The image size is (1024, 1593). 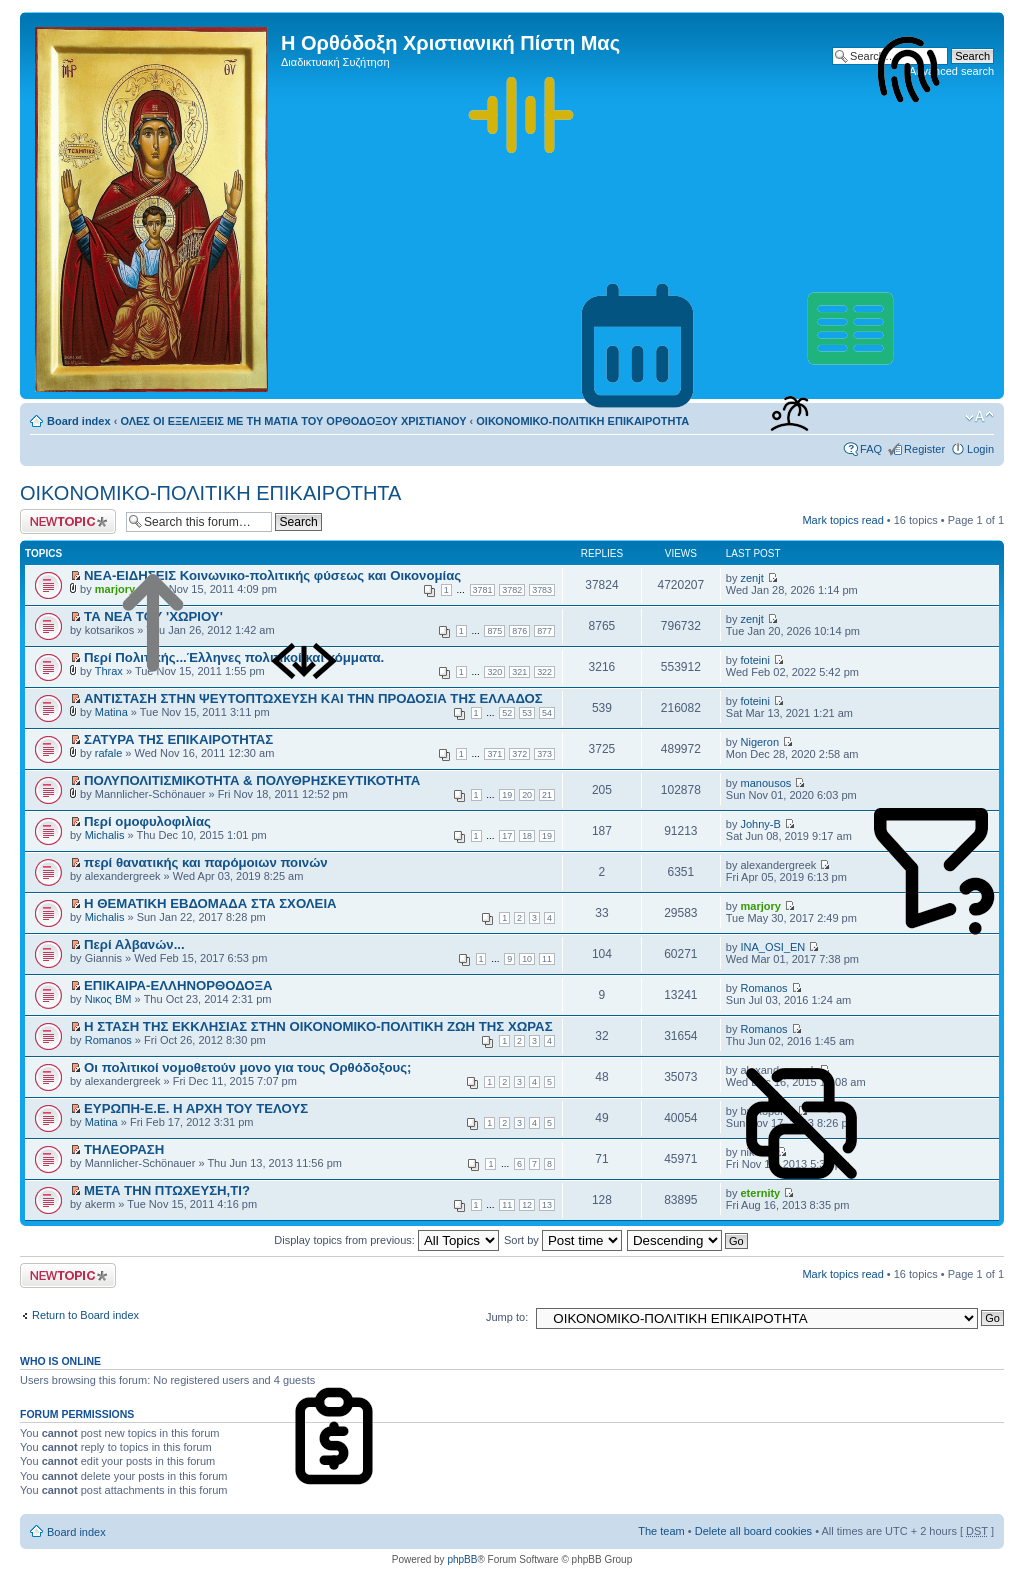 I want to click on switch to multi-column text layout, so click(x=850, y=328).